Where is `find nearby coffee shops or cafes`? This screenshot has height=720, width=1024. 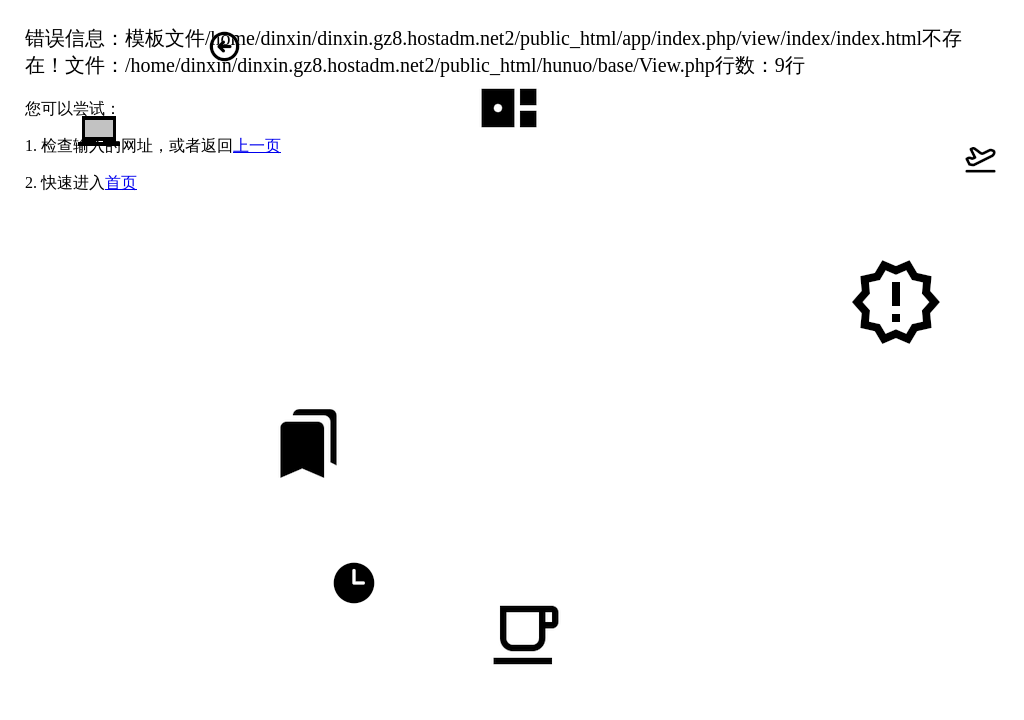 find nearby coffee shops or cafes is located at coordinates (526, 635).